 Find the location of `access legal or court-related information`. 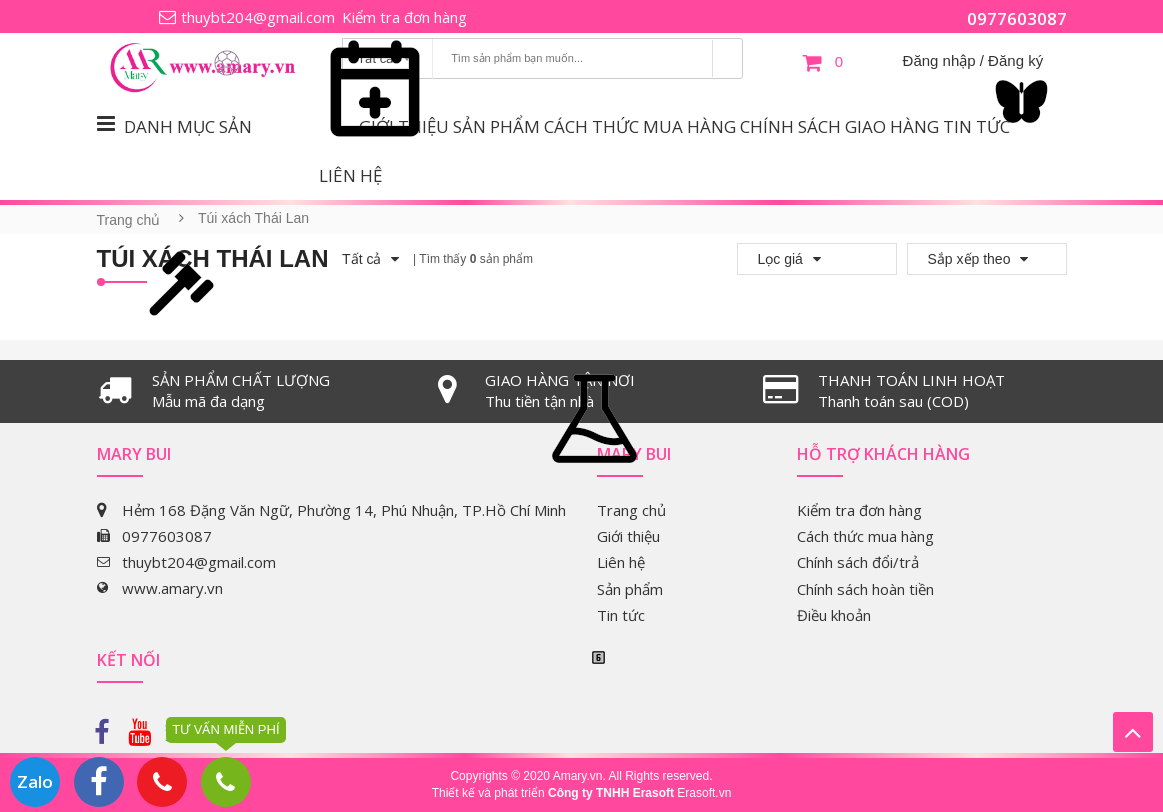

access legal or court-related information is located at coordinates (179, 285).